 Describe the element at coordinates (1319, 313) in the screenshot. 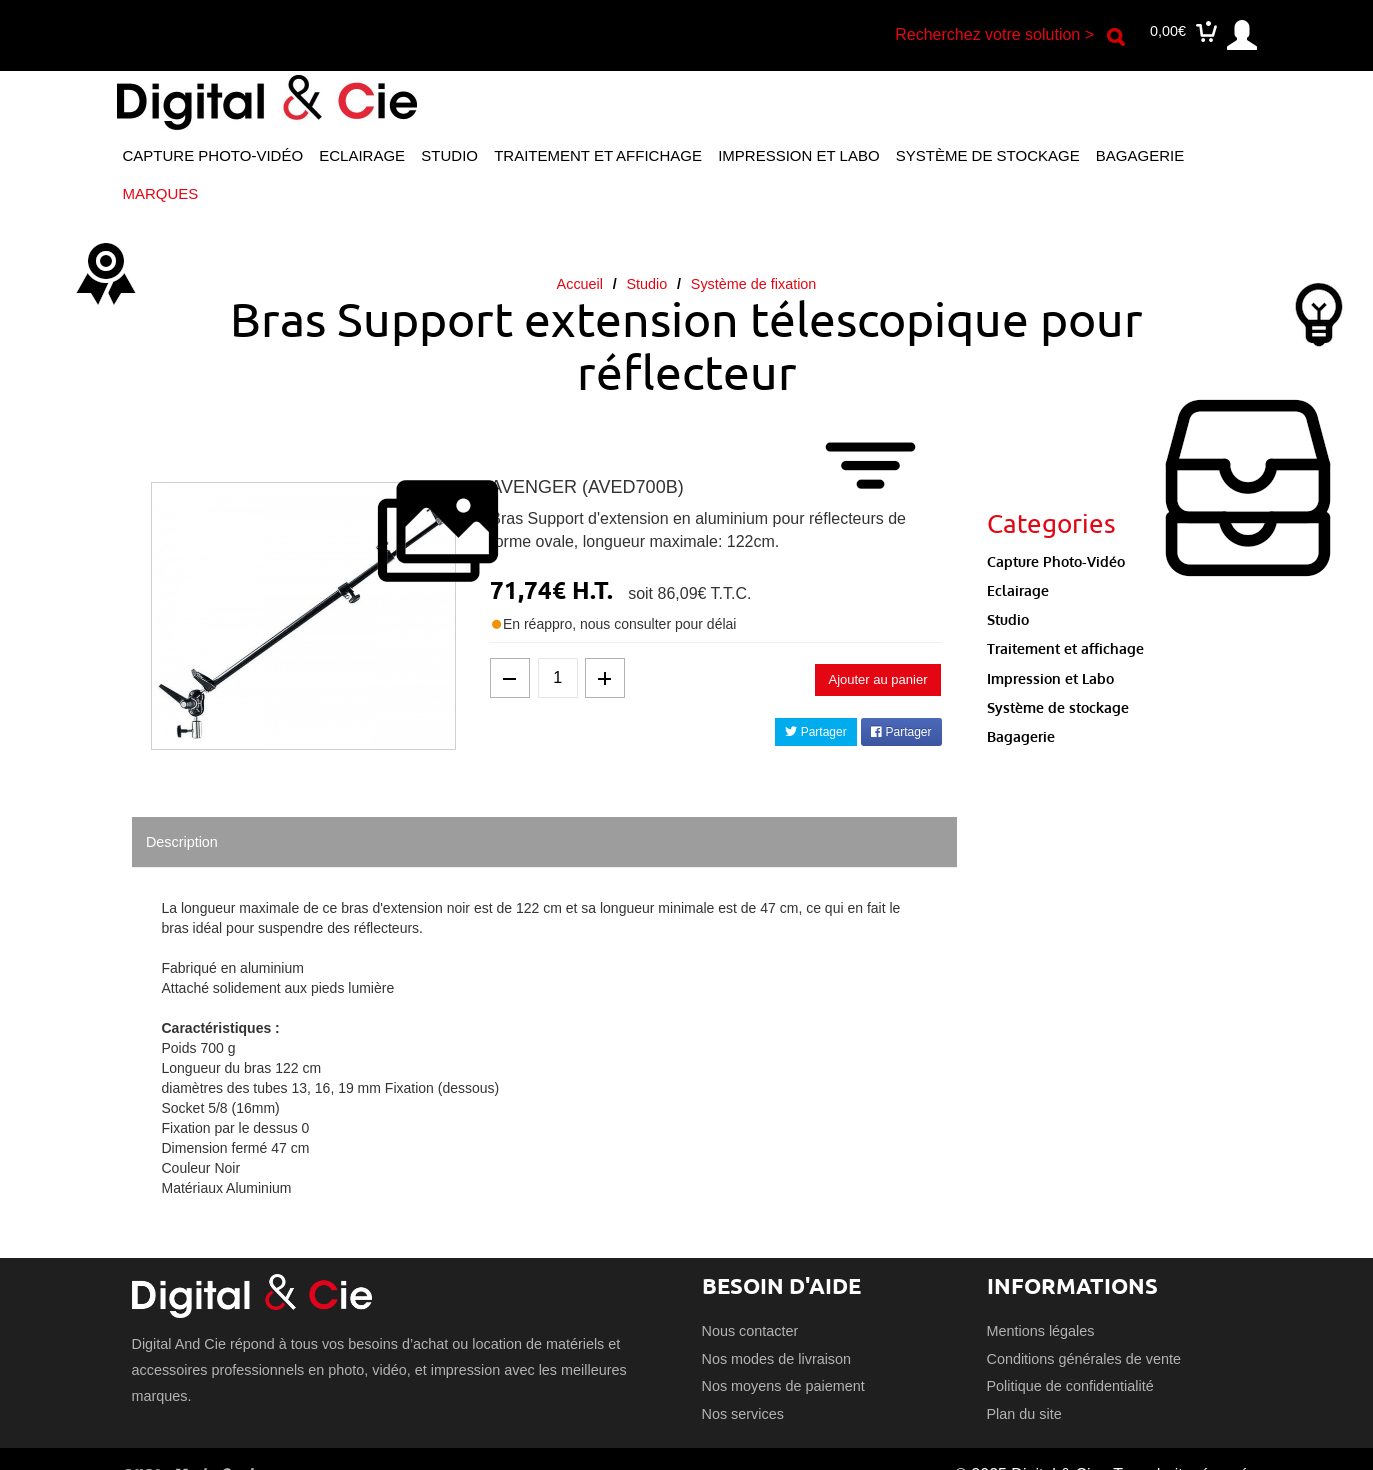

I see `view tips or suggestions` at that location.